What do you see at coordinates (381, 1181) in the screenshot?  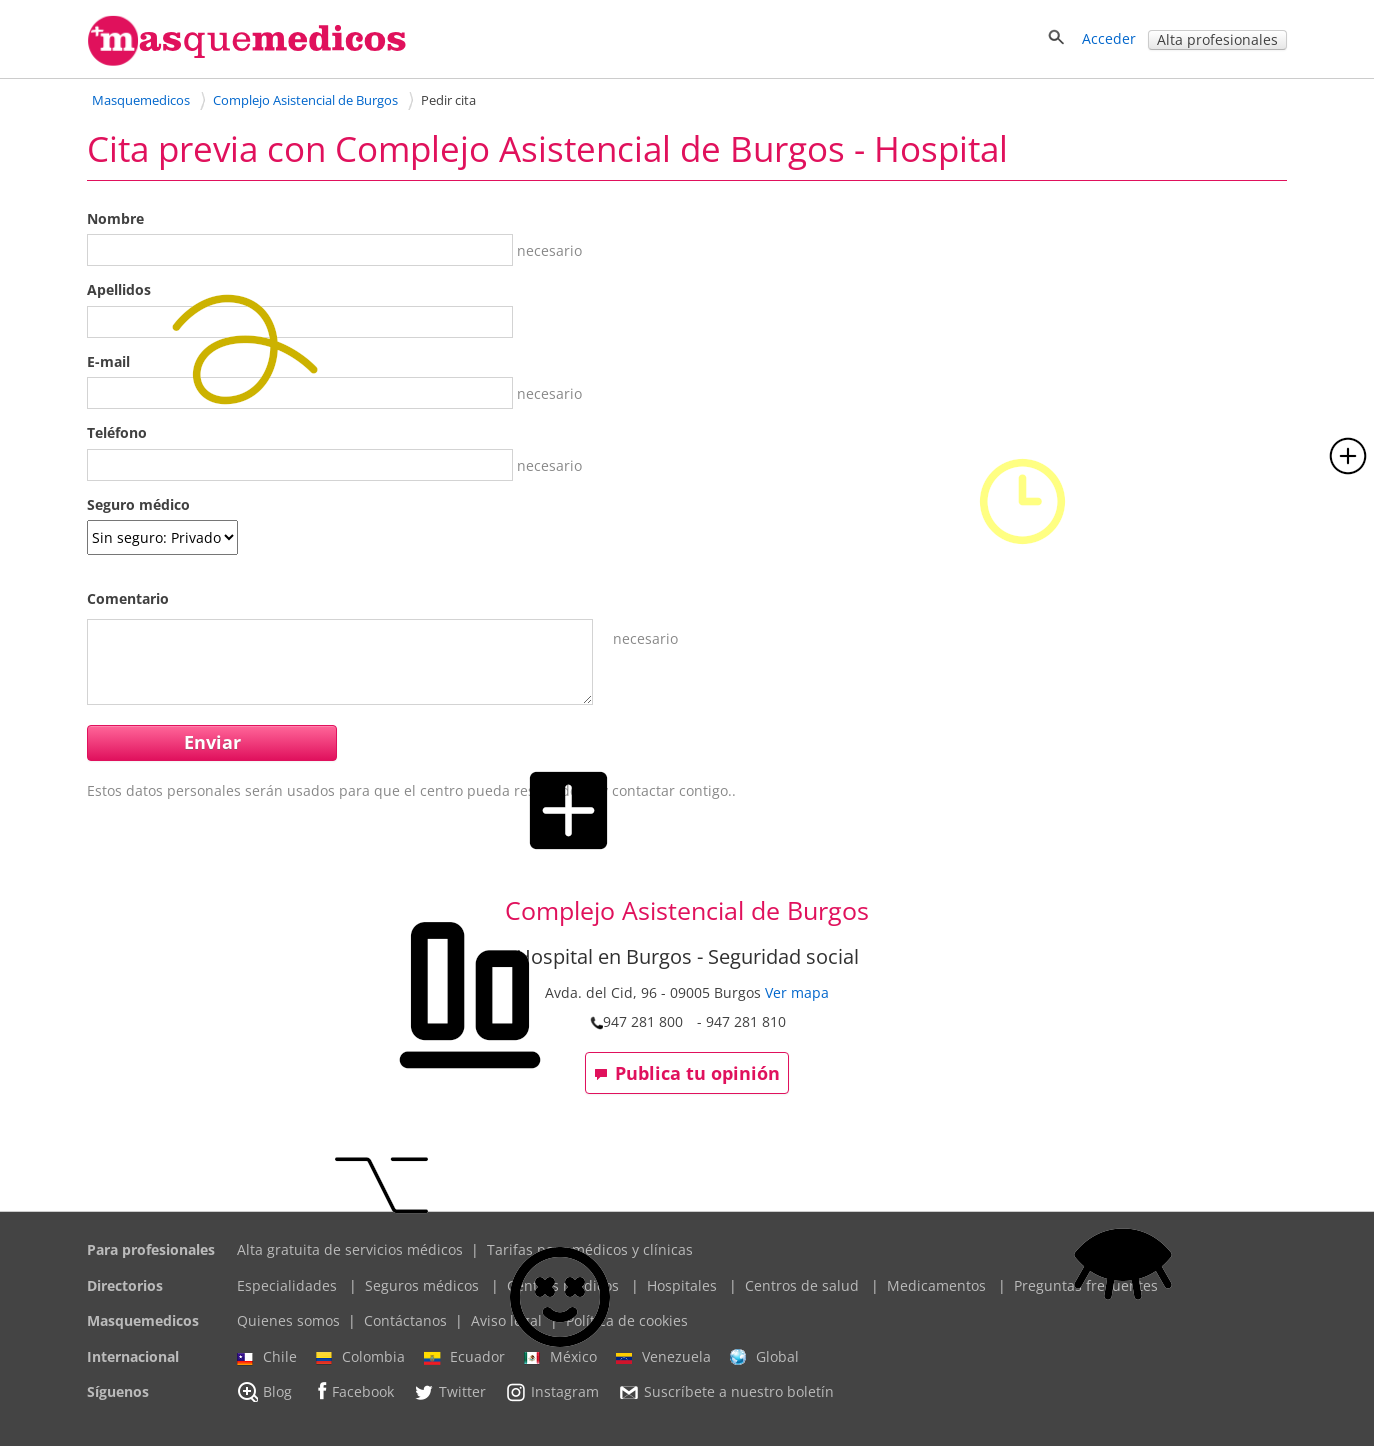 I see `keyboard option/alt key symbol` at bounding box center [381, 1181].